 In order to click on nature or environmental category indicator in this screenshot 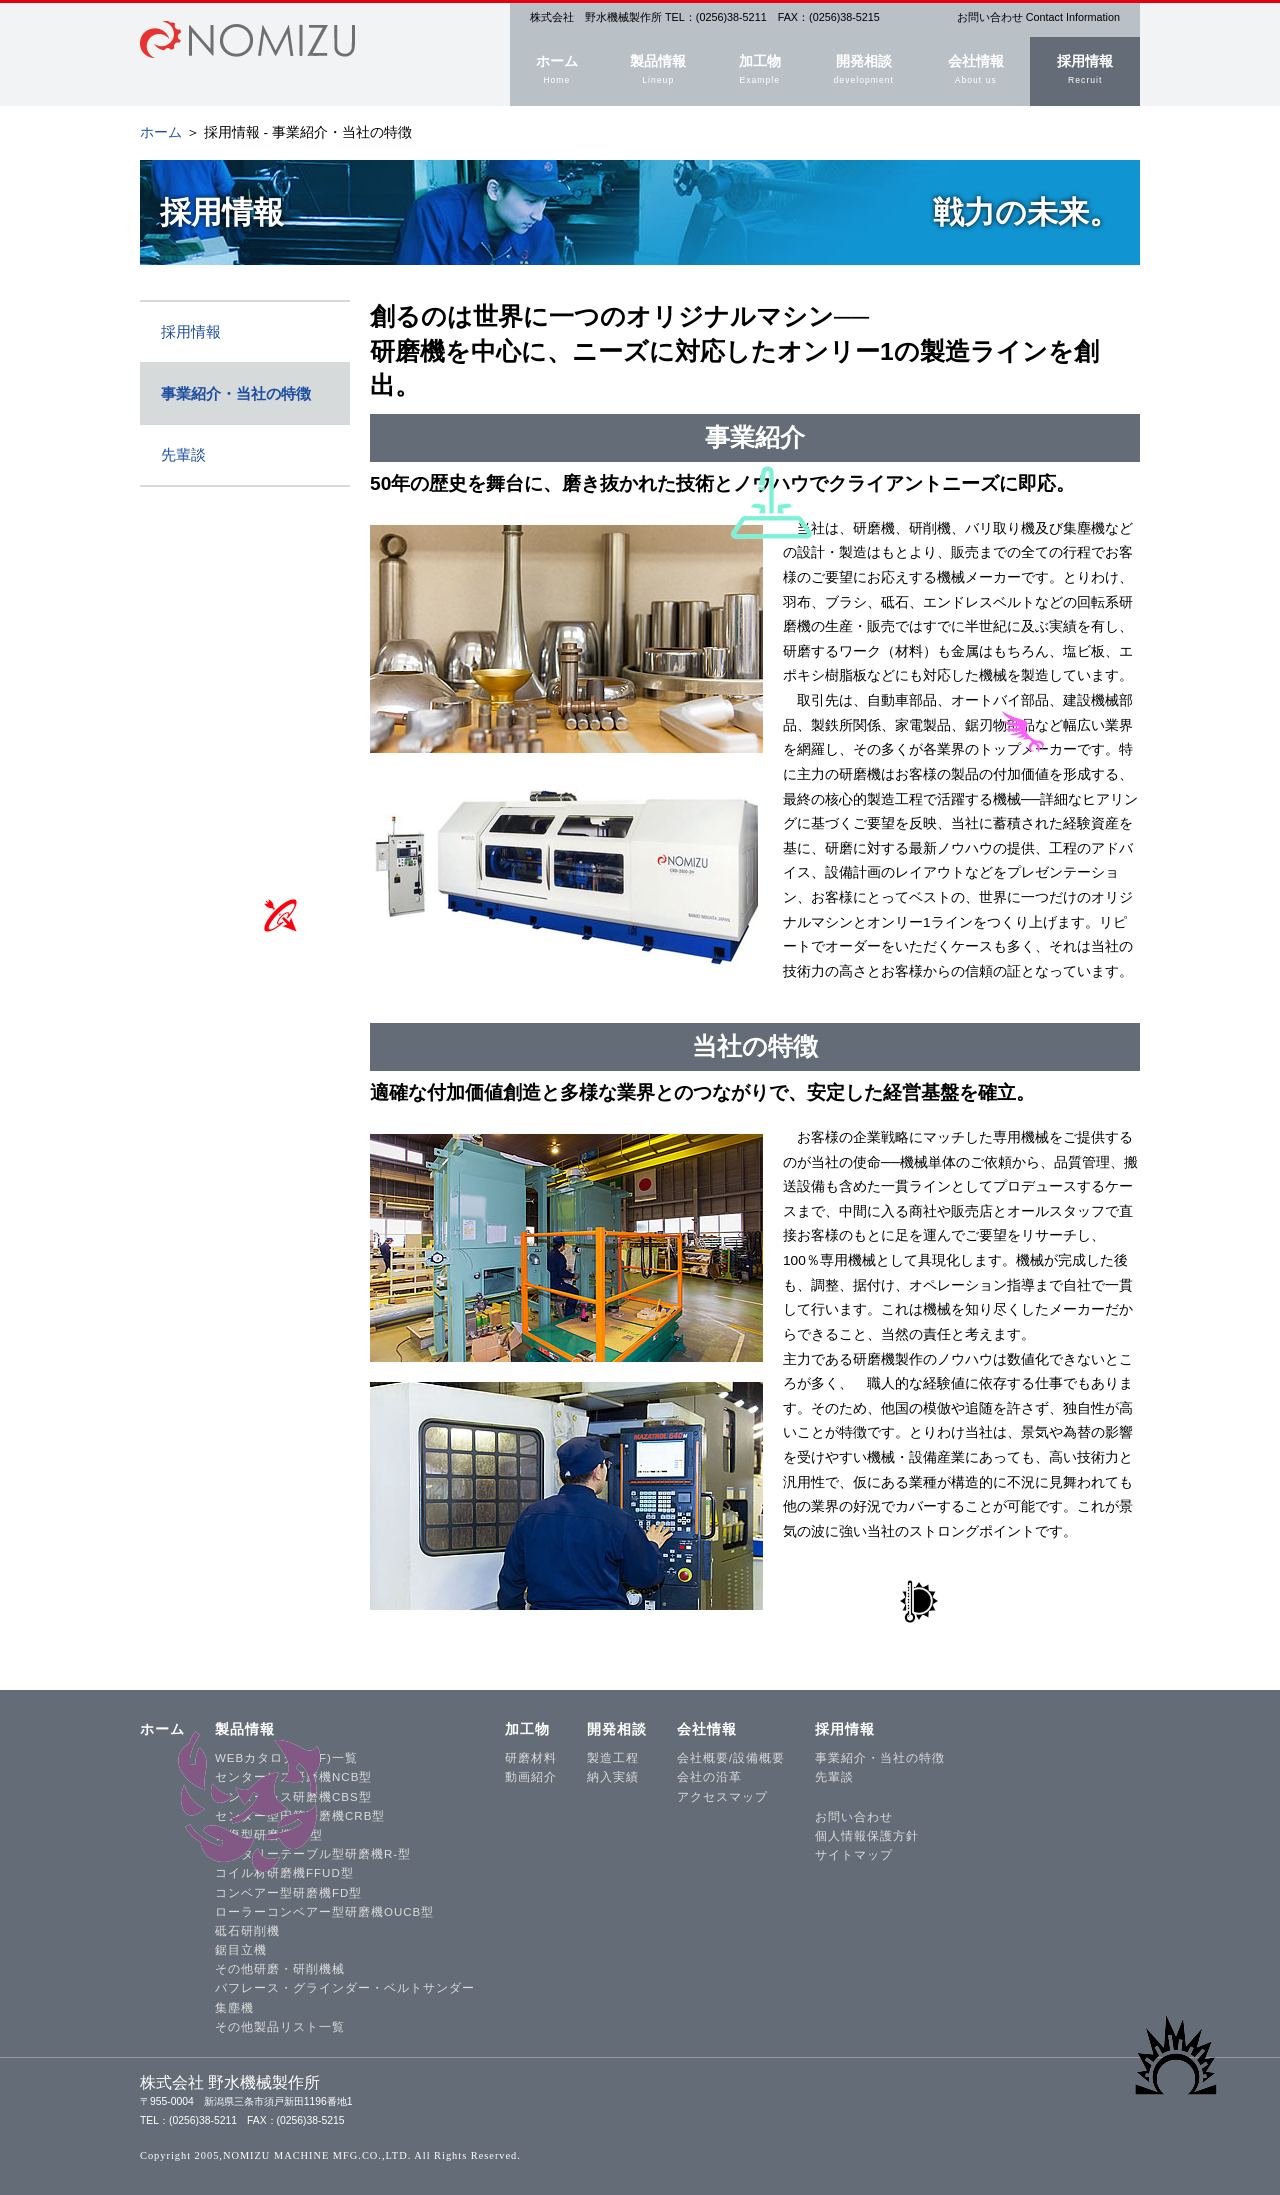, I will do `click(249, 1801)`.